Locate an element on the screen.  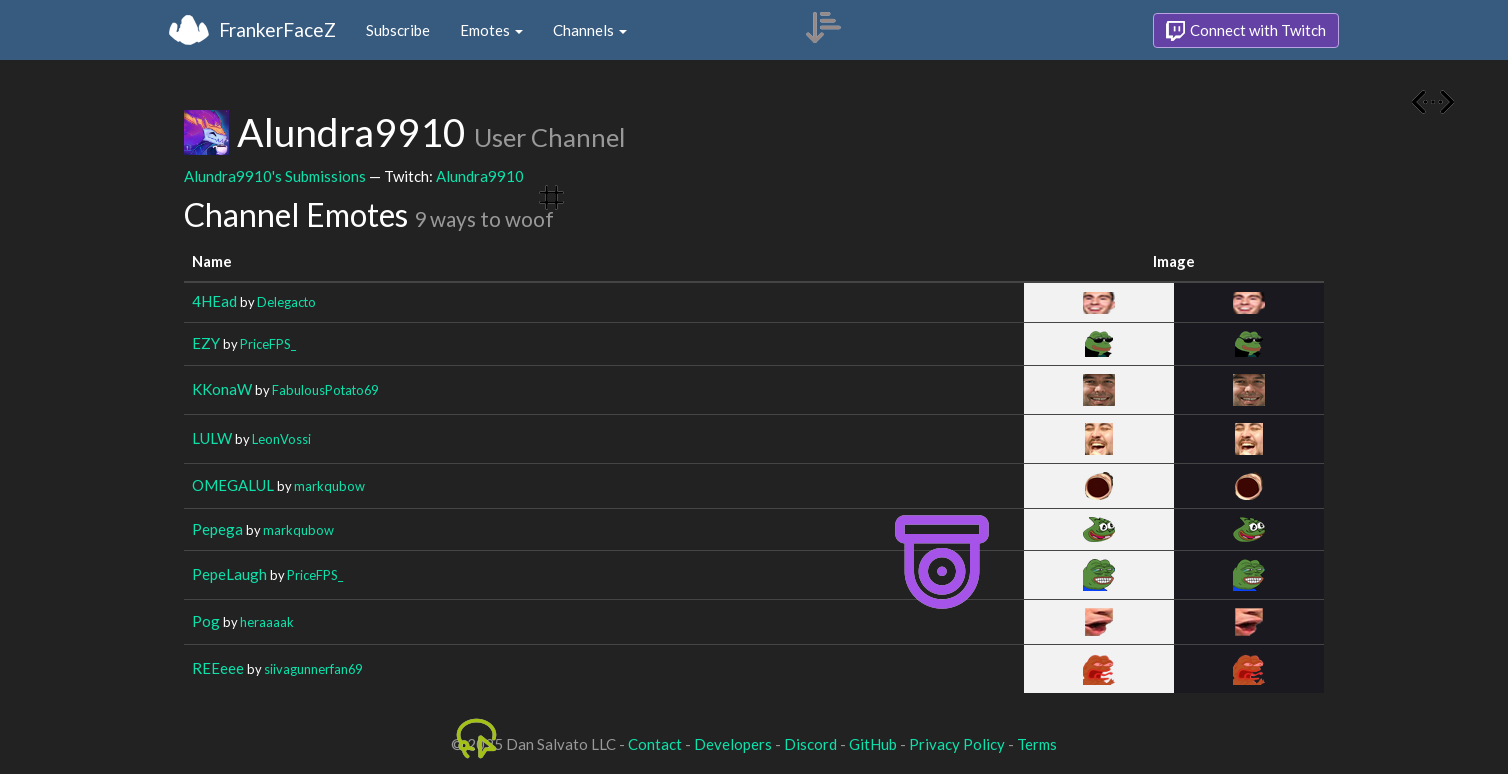
freehand selection tool is located at coordinates (476, 738).